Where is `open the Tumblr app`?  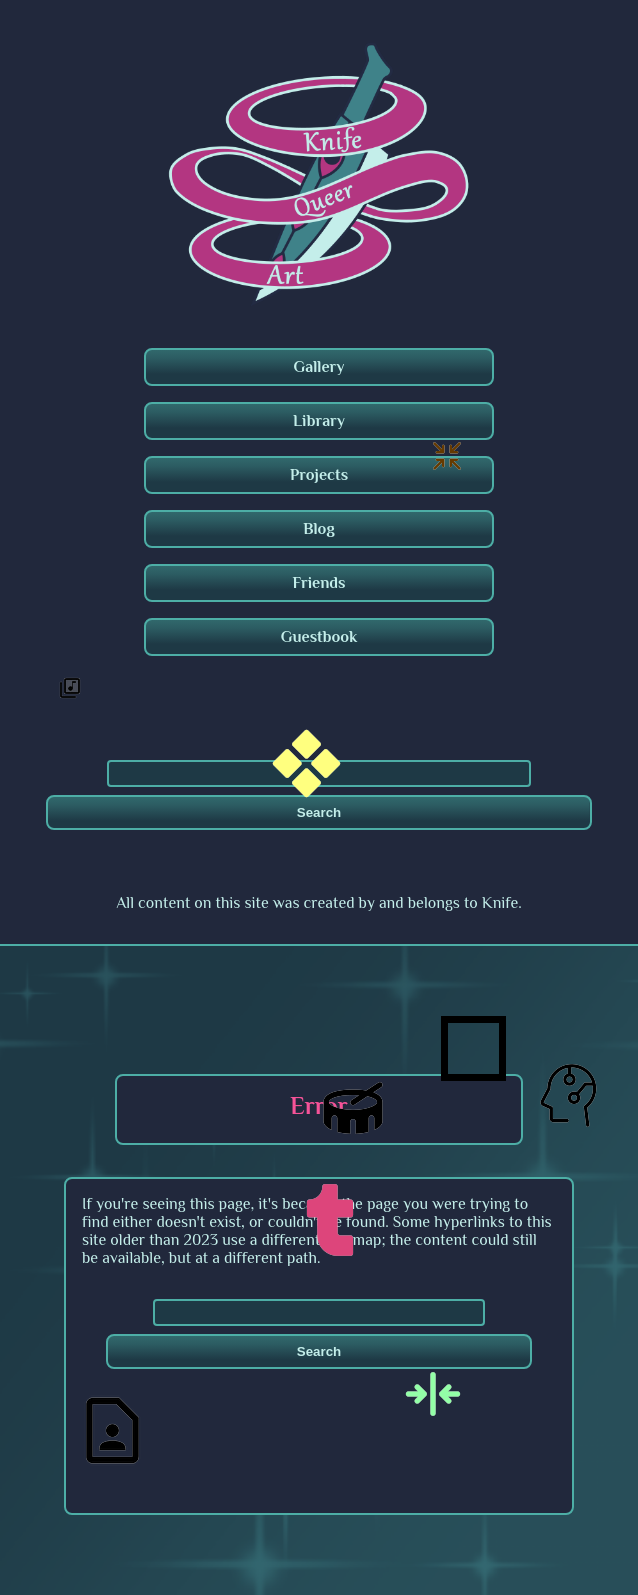
open the Tumblr app is located at coordinates (330, 1220).